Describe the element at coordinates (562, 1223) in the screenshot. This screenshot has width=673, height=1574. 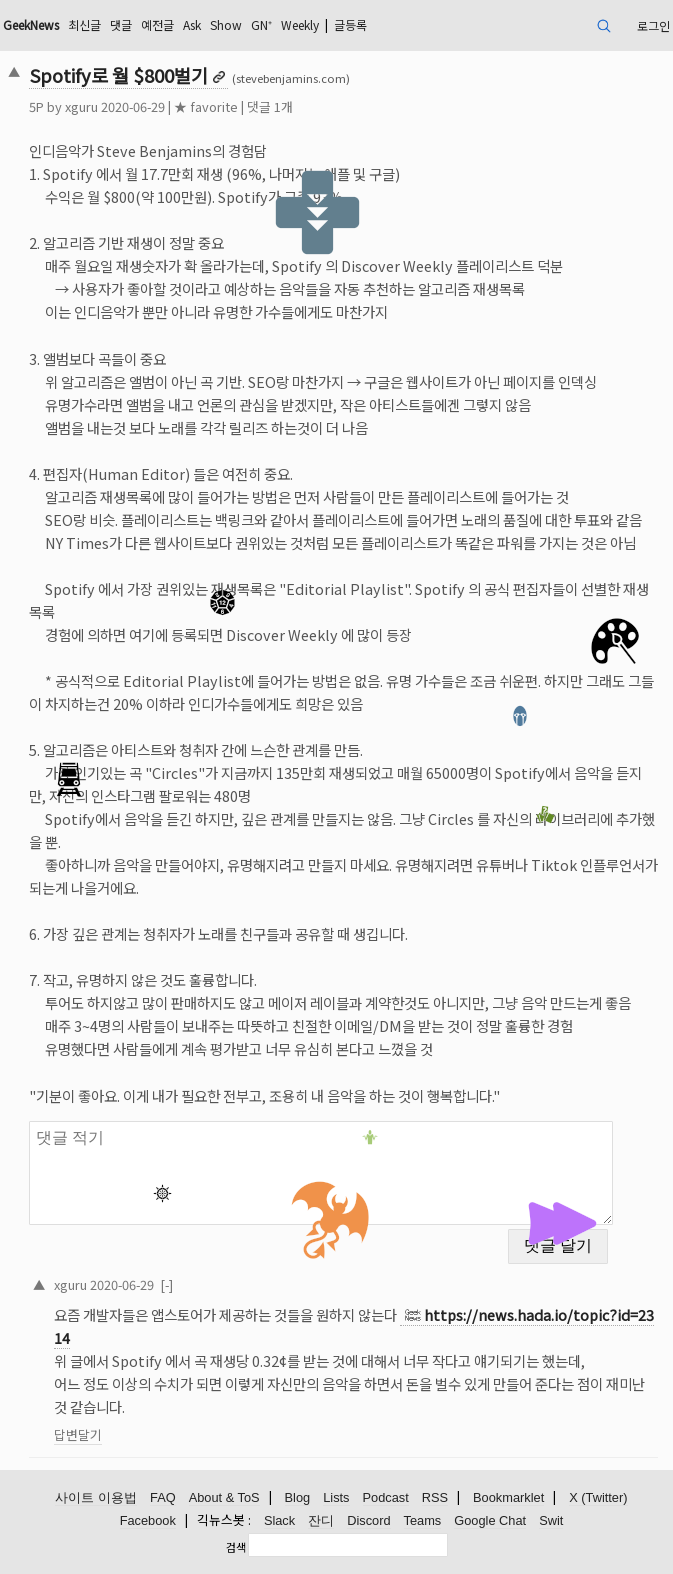
I see `skip forward or fast-forward media playback` at that location.